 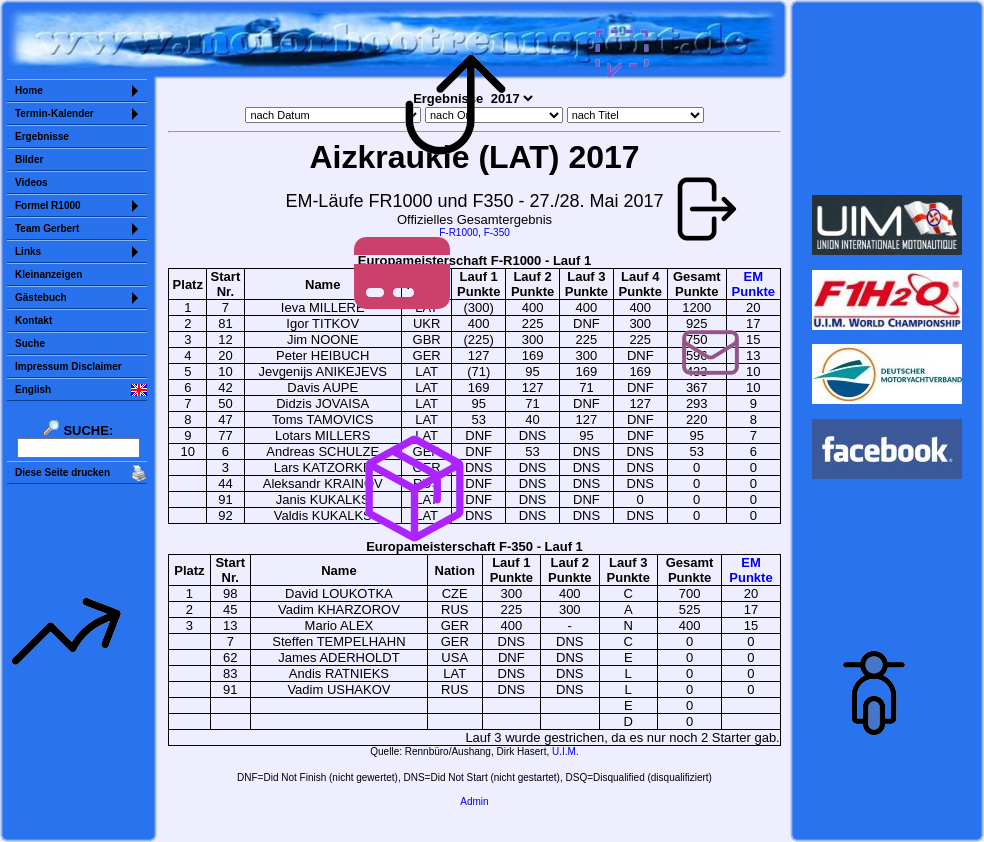 What do you see at coordinates (702, 209) in the screenshot?
I see `sign out or log out of account` at bounding box center [702, 209].